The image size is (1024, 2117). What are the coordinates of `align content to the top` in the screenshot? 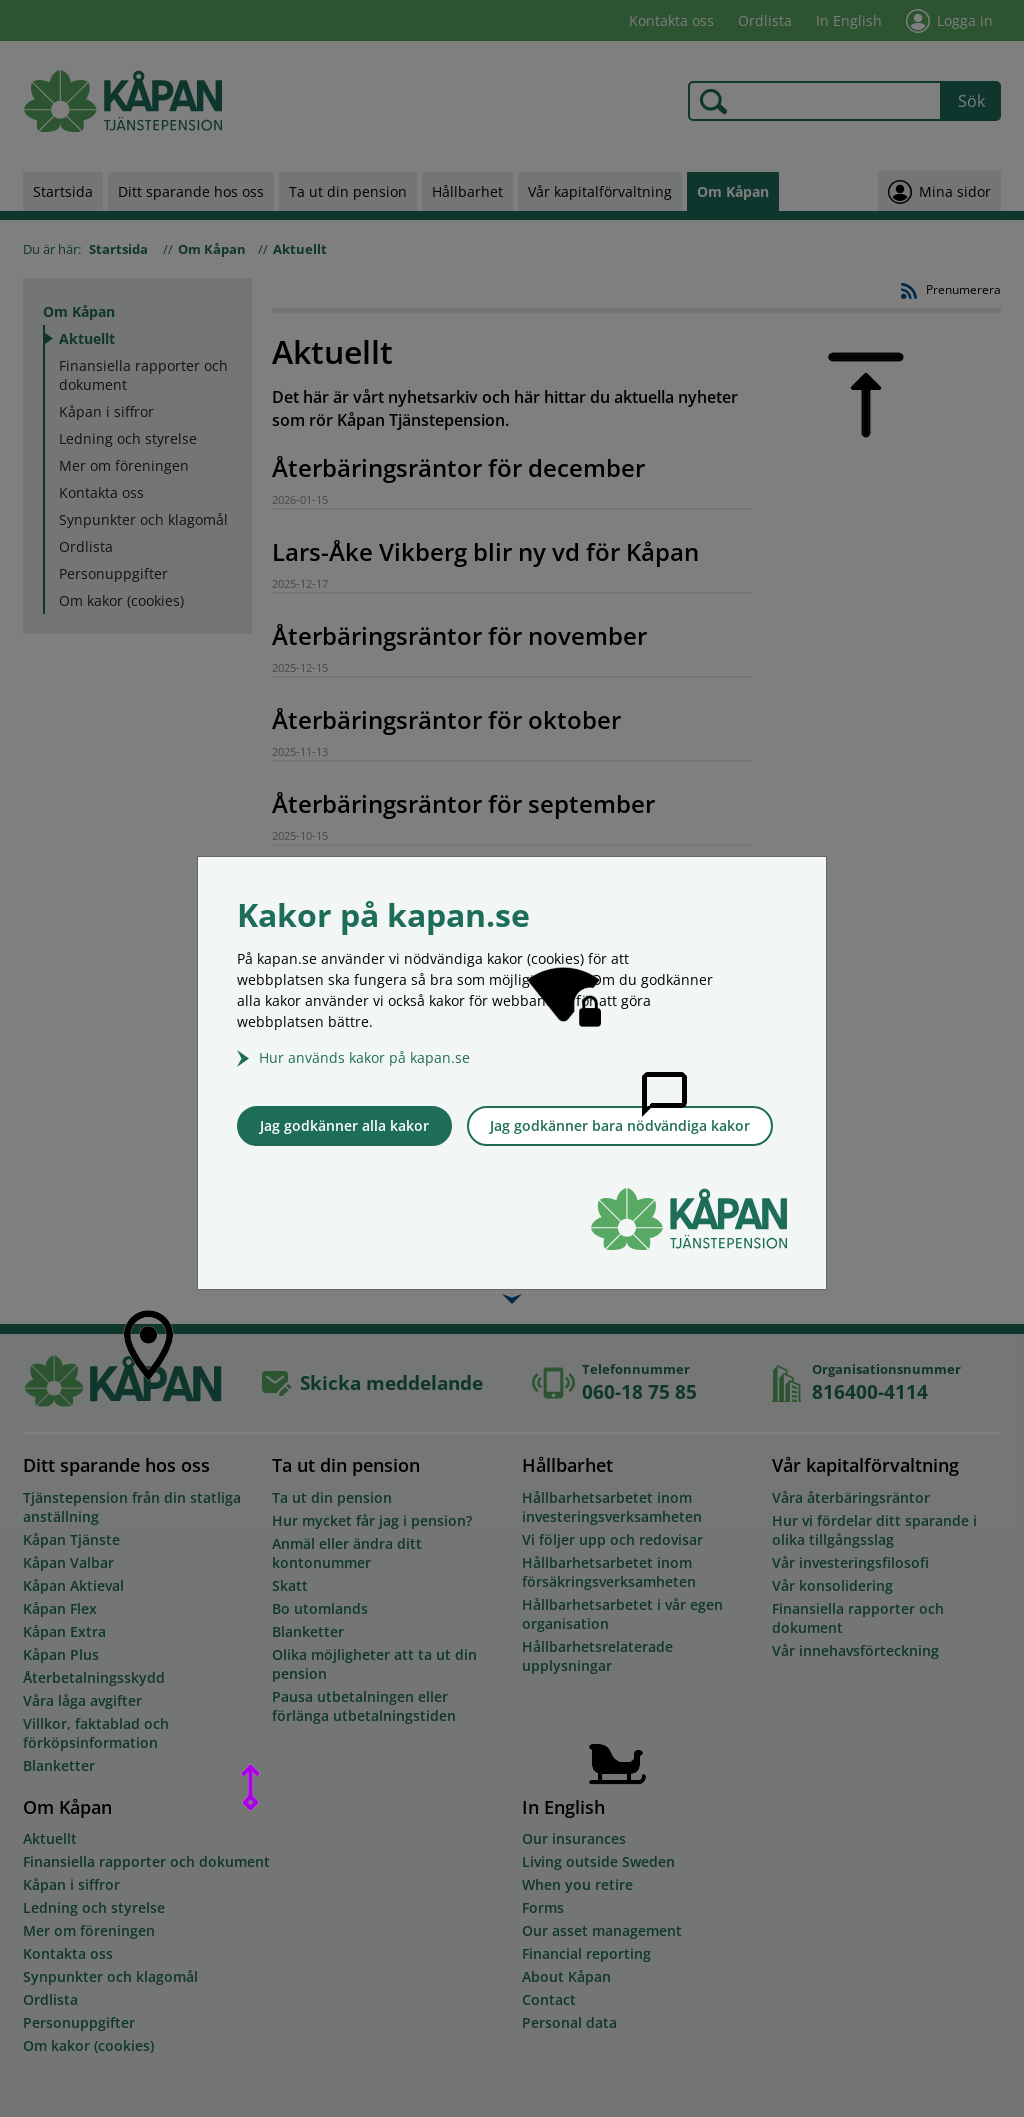 It's located at (866, 395).